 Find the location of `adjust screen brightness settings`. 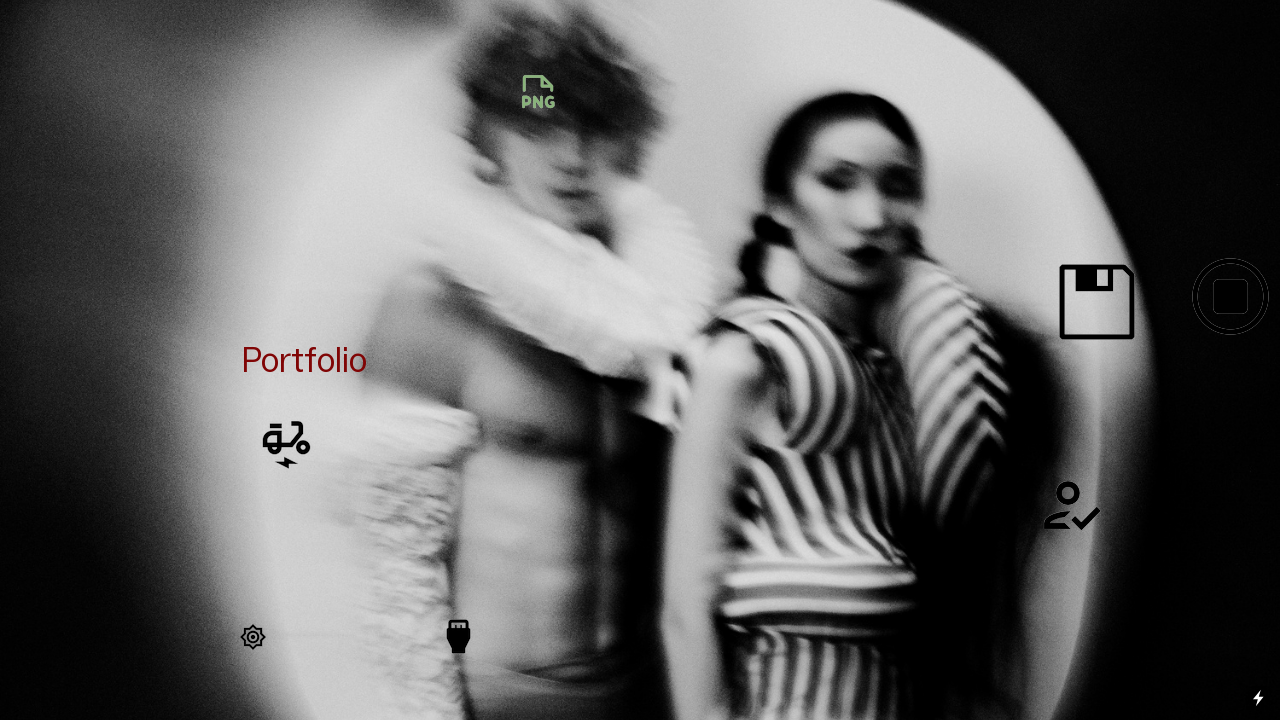

adjust screen brightness settings is located at coordinates (253, 637).